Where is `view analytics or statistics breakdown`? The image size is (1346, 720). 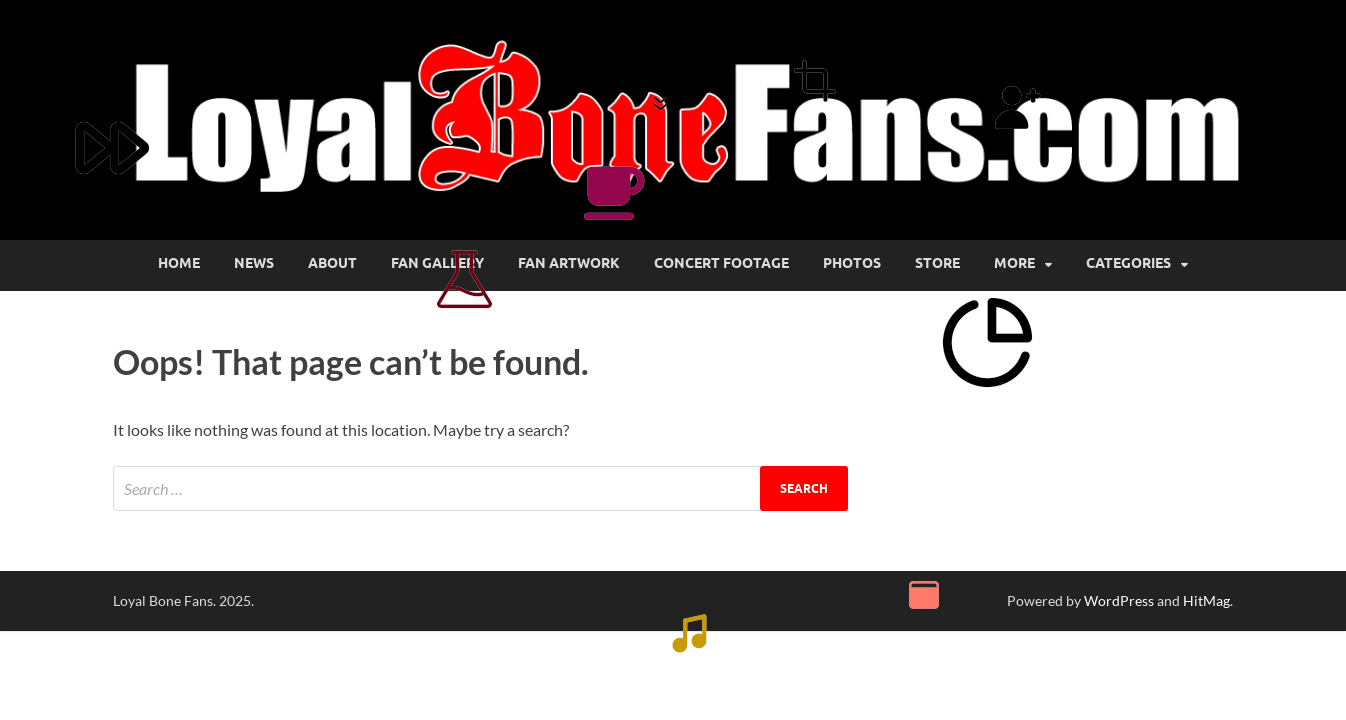
view analytics or statistics breakdown is located at coordinates (987, 342).